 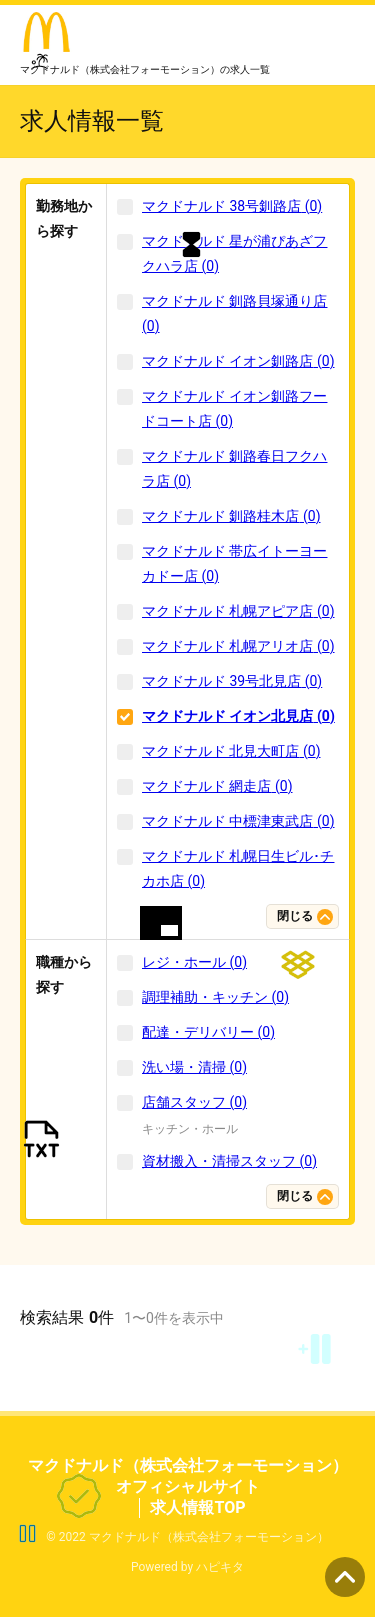 What do you see at coordinates (298, 964) in the screenshot?
I see `connect to dropbox account` at bounding box center [298, 964].